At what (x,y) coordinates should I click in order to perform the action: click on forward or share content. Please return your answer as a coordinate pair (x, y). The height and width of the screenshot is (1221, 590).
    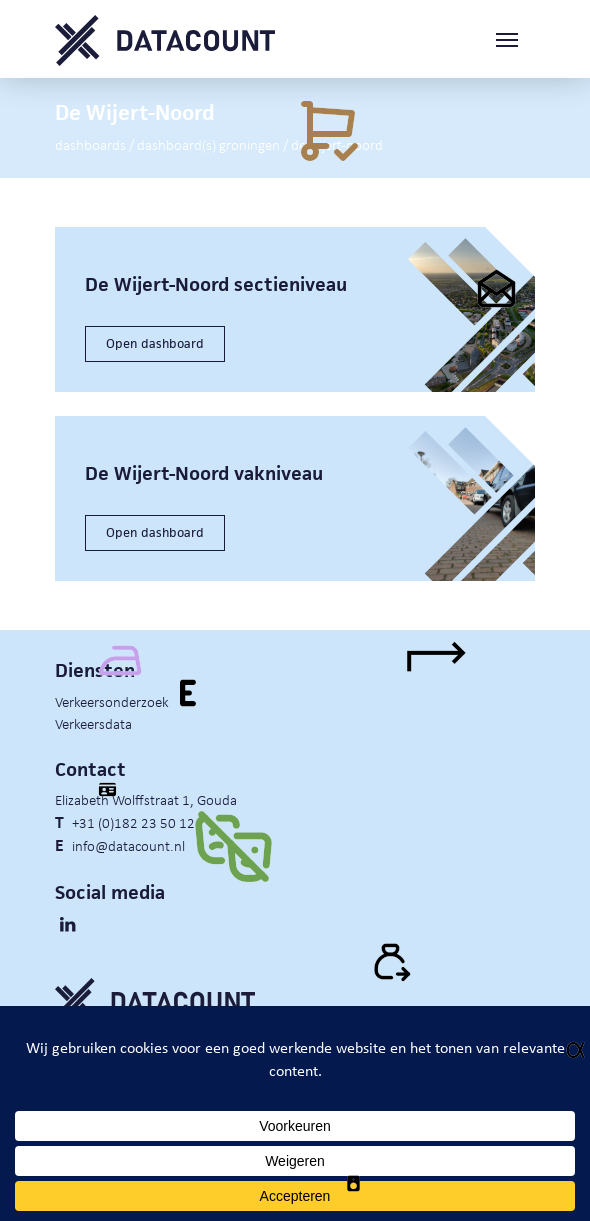
    Looking at the image, I should click on (436, 657).